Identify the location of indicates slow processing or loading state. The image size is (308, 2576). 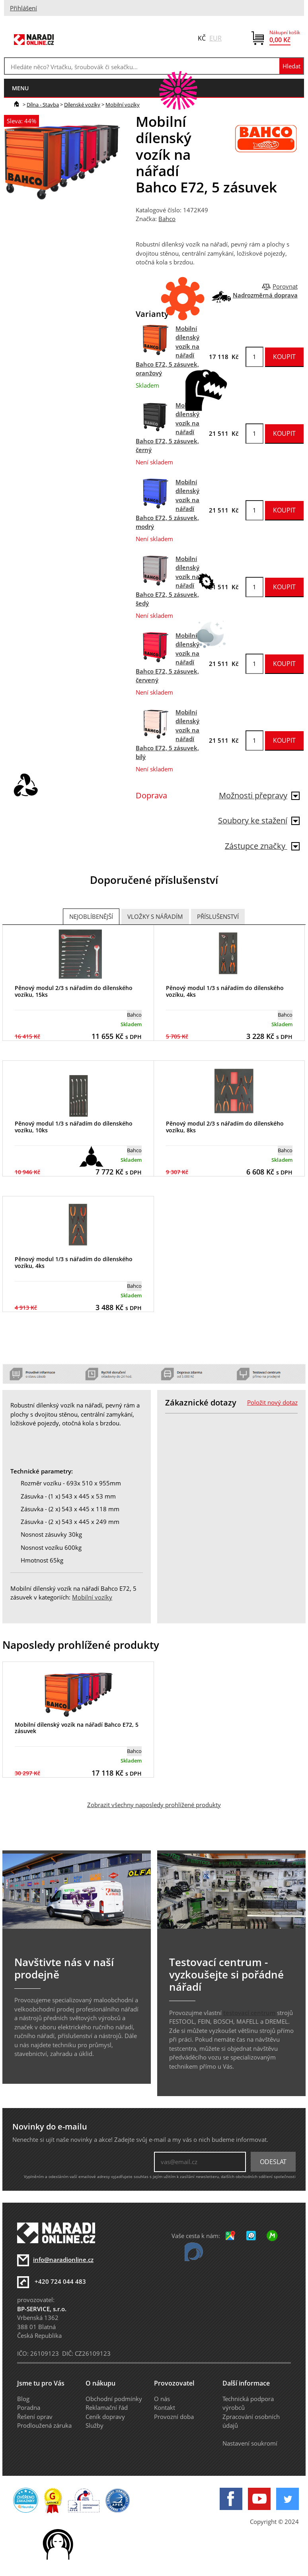
(183, 299).